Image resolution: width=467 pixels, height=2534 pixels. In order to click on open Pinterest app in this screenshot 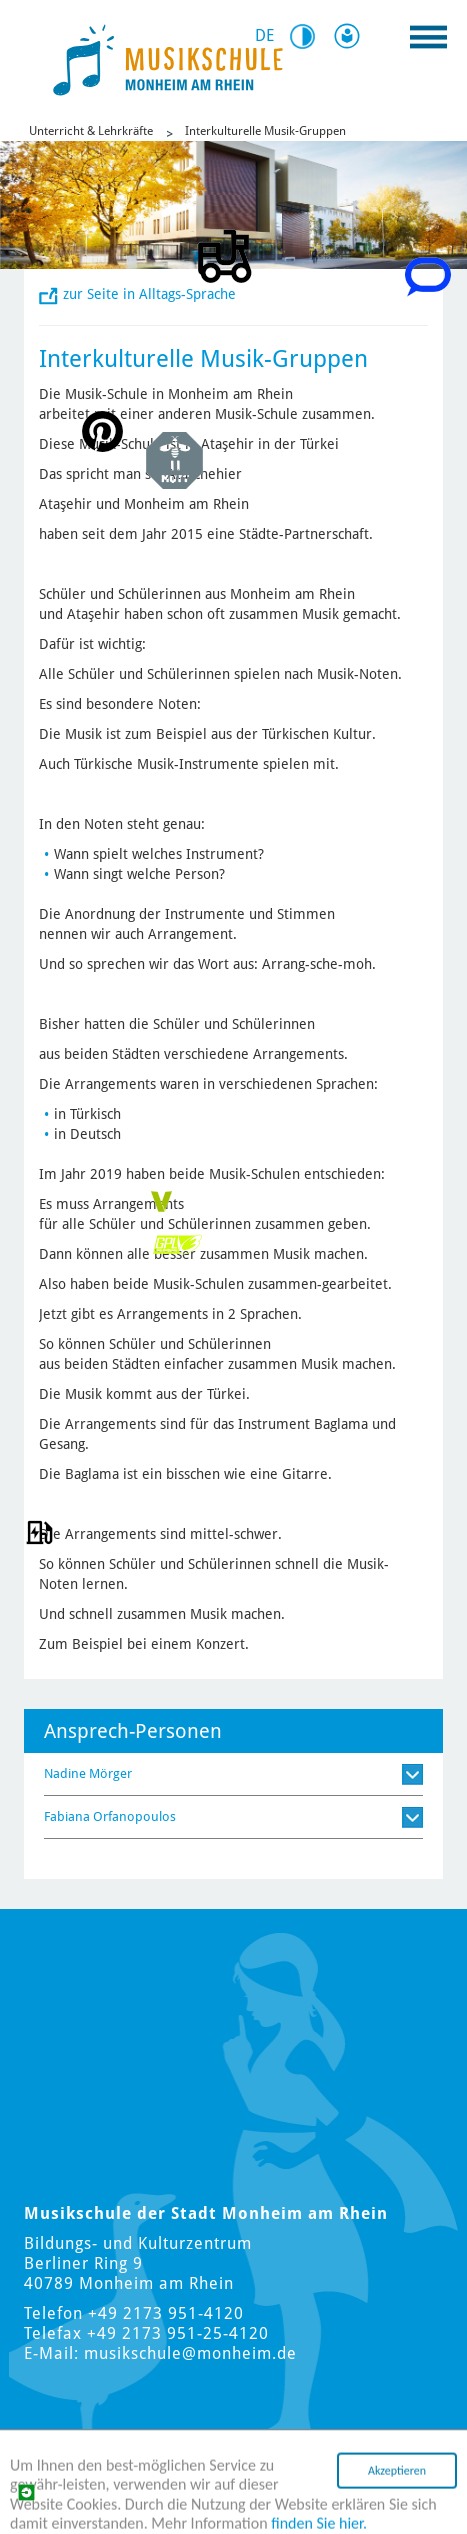, I will do `click(102, 431)`.